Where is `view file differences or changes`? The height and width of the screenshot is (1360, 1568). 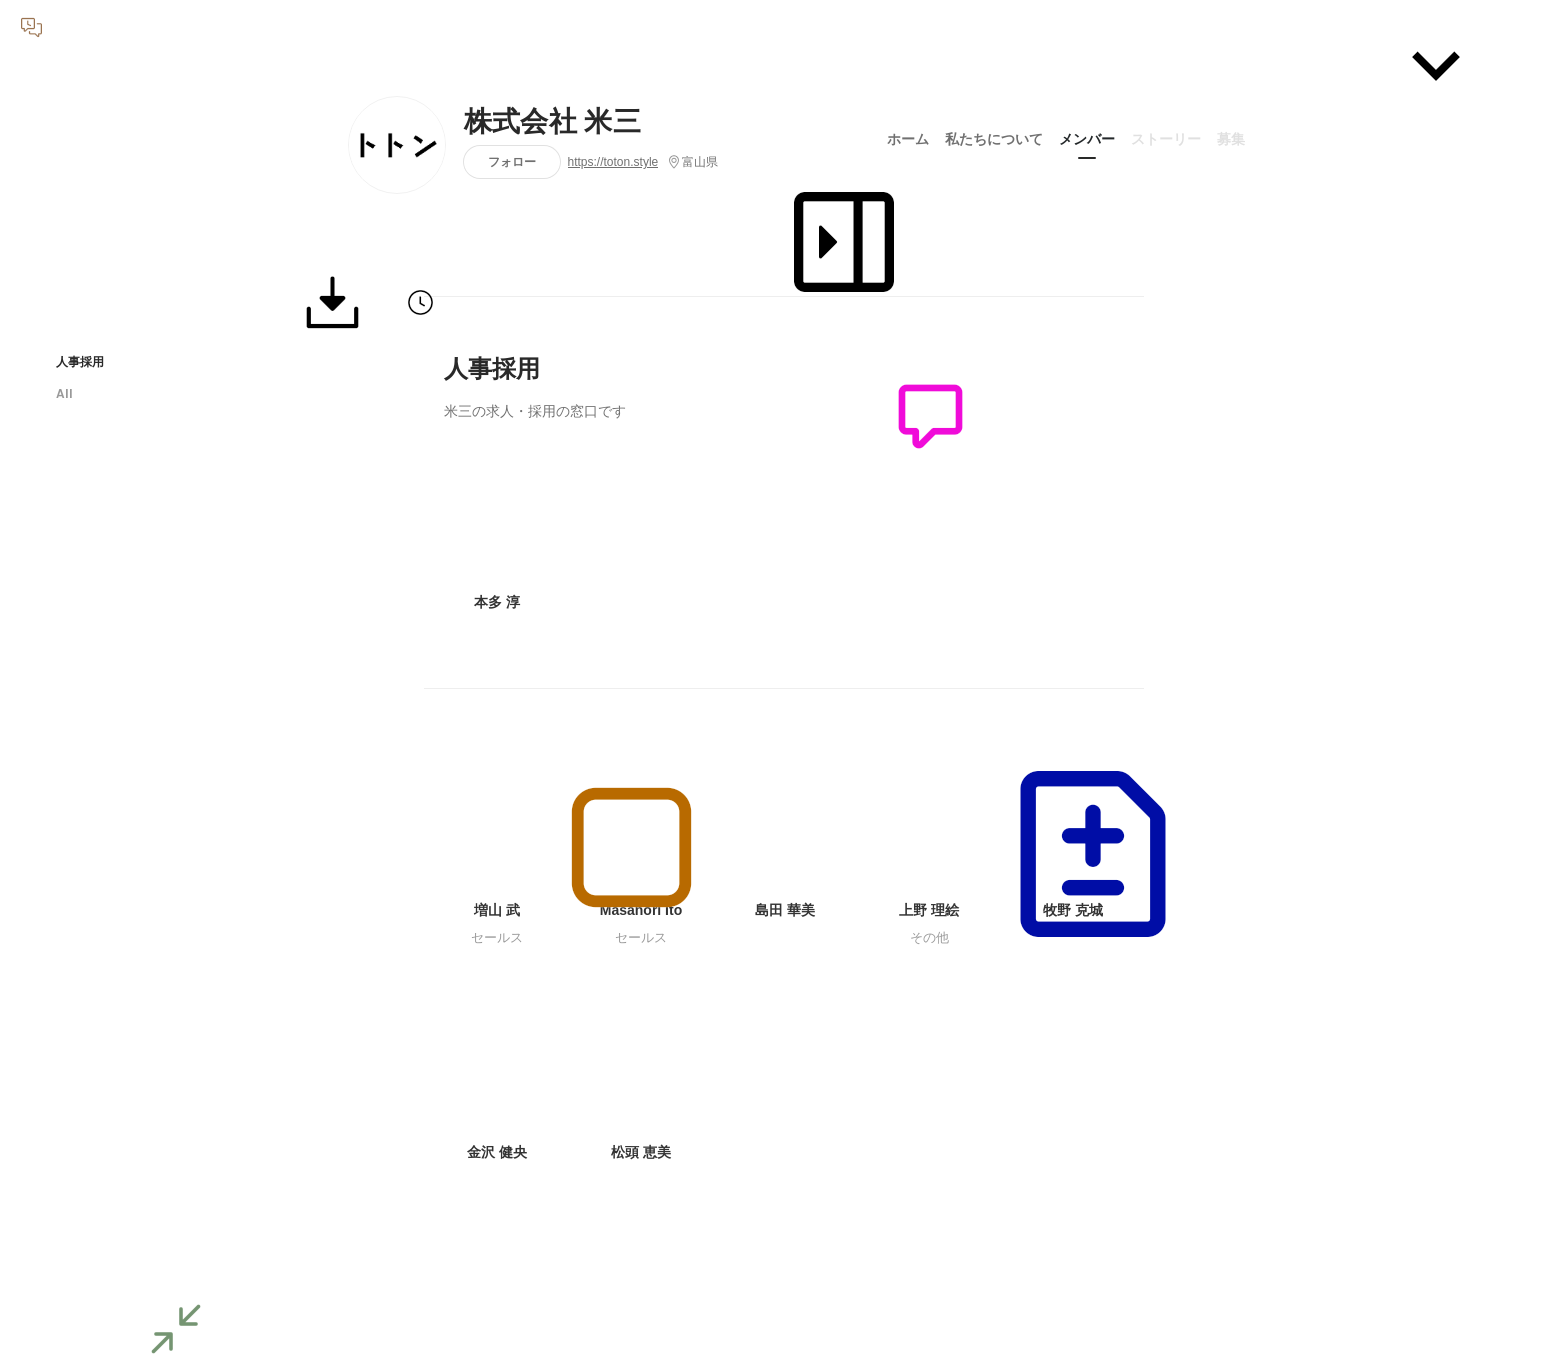
view file differences or changes is located at coordinates (1093, 854).